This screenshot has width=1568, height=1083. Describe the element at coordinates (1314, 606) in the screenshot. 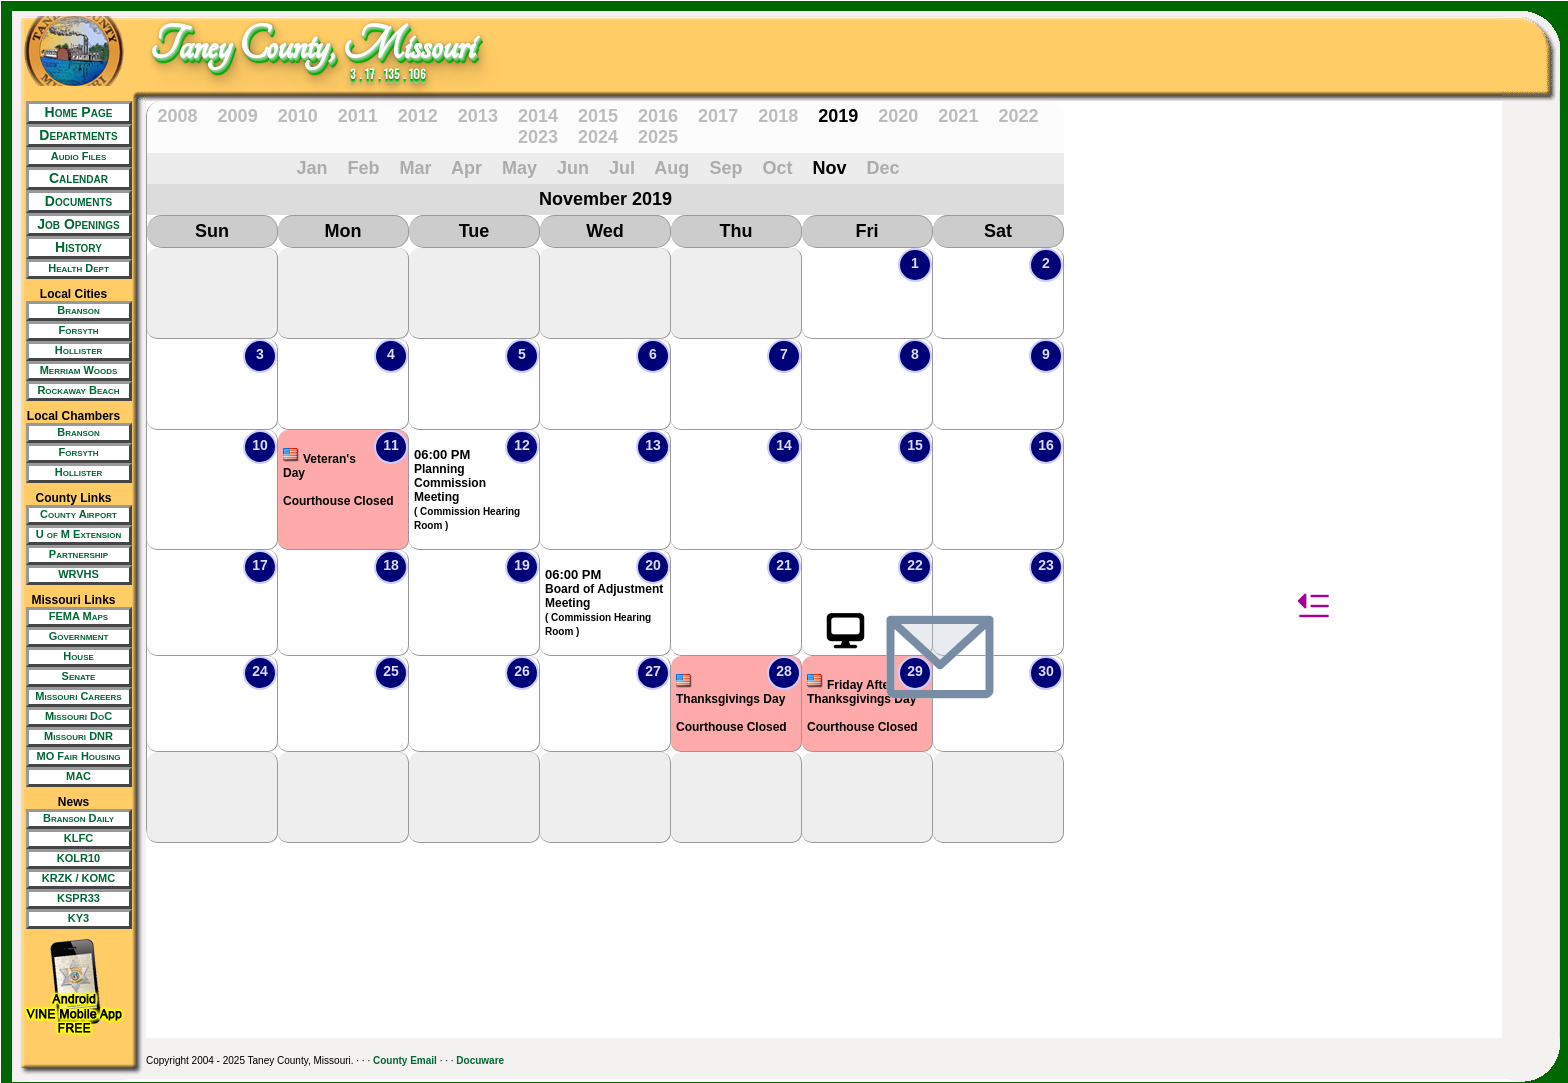

I see `decrease text indentation` at that location.